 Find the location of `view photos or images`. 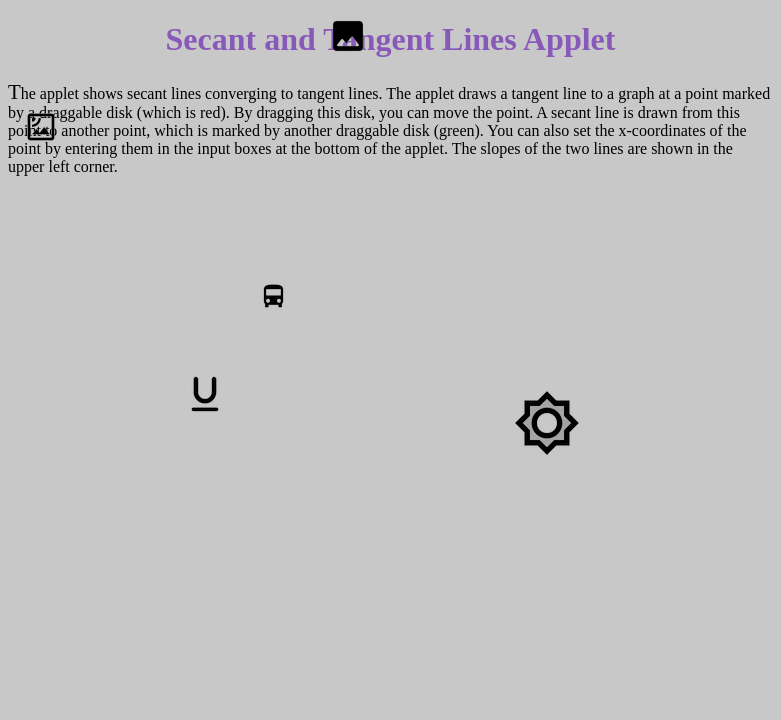

view photos or images is located at coordinates (348, 36).